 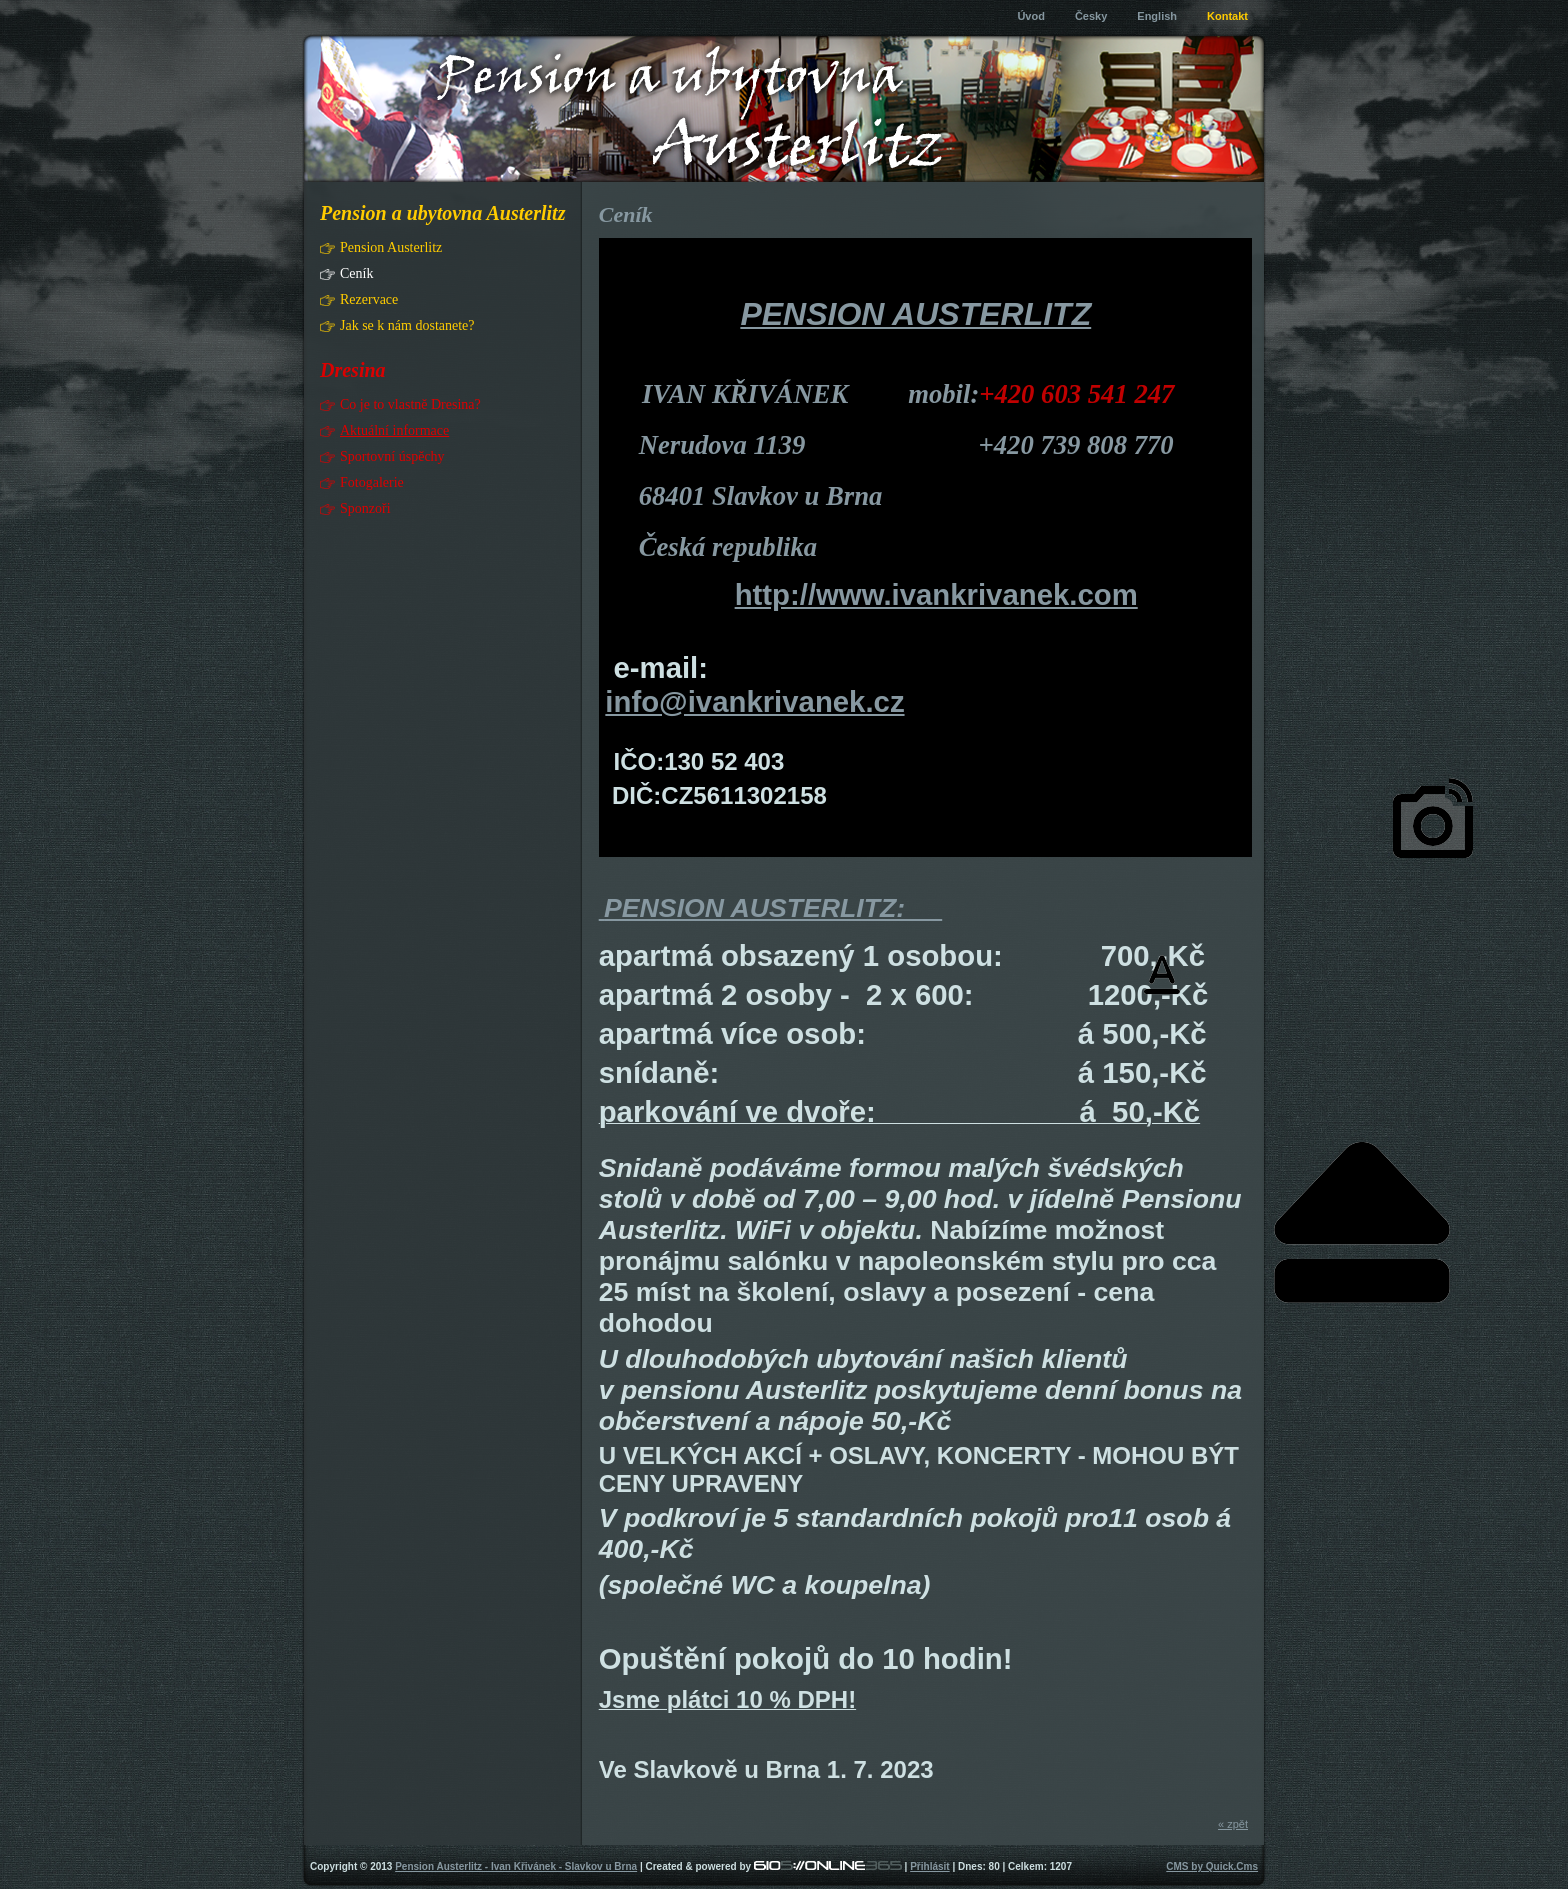 I want to click on connect to a wireless or linked camera device, so click(x=1433, y=818).